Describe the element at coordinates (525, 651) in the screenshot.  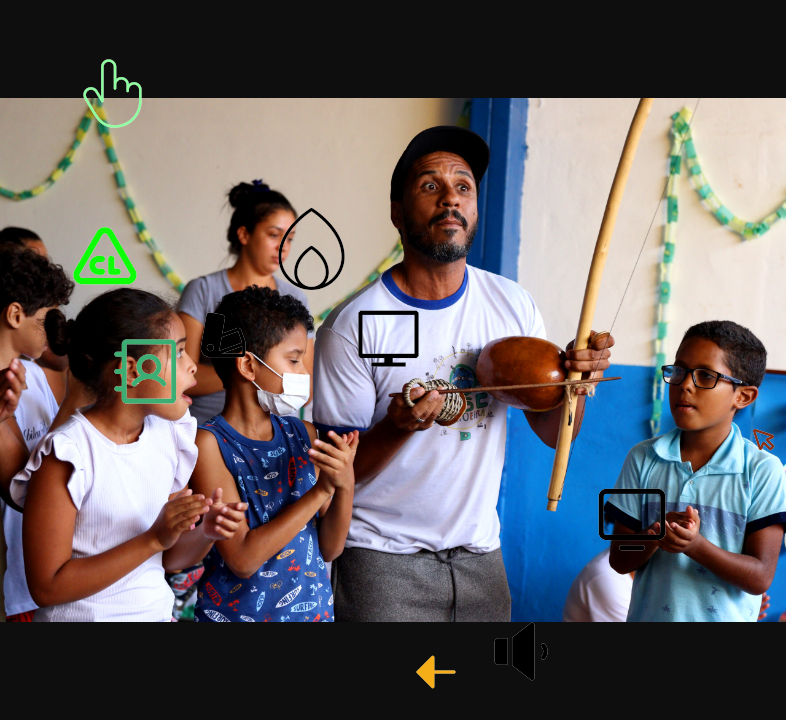
I see `adjust volume to low level` at that location.